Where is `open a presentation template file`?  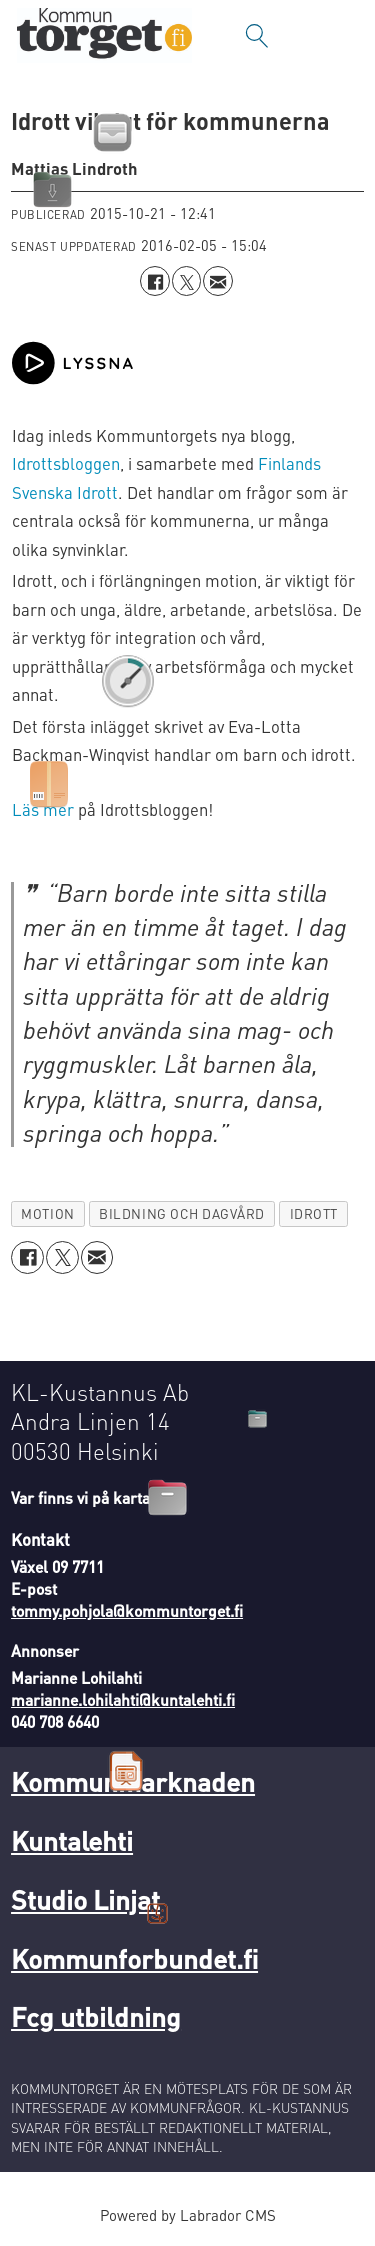 open a presentation template file is located at coordinates (126, 1771).